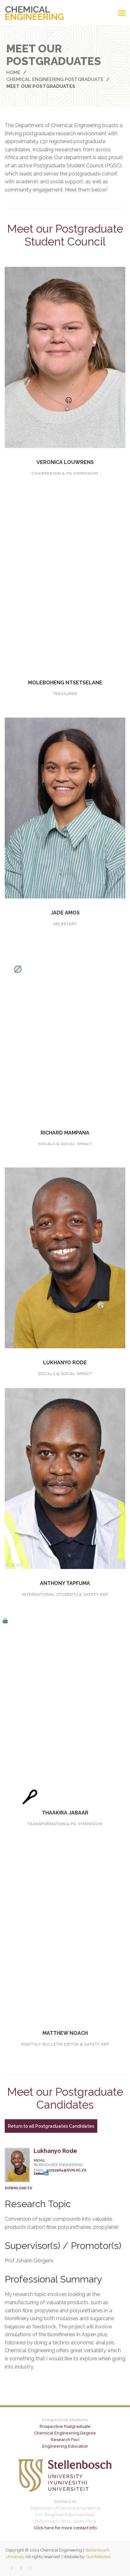 This screenshot has width=130, height=2576. I want to click on locked or secured content, so click(5, 1621).